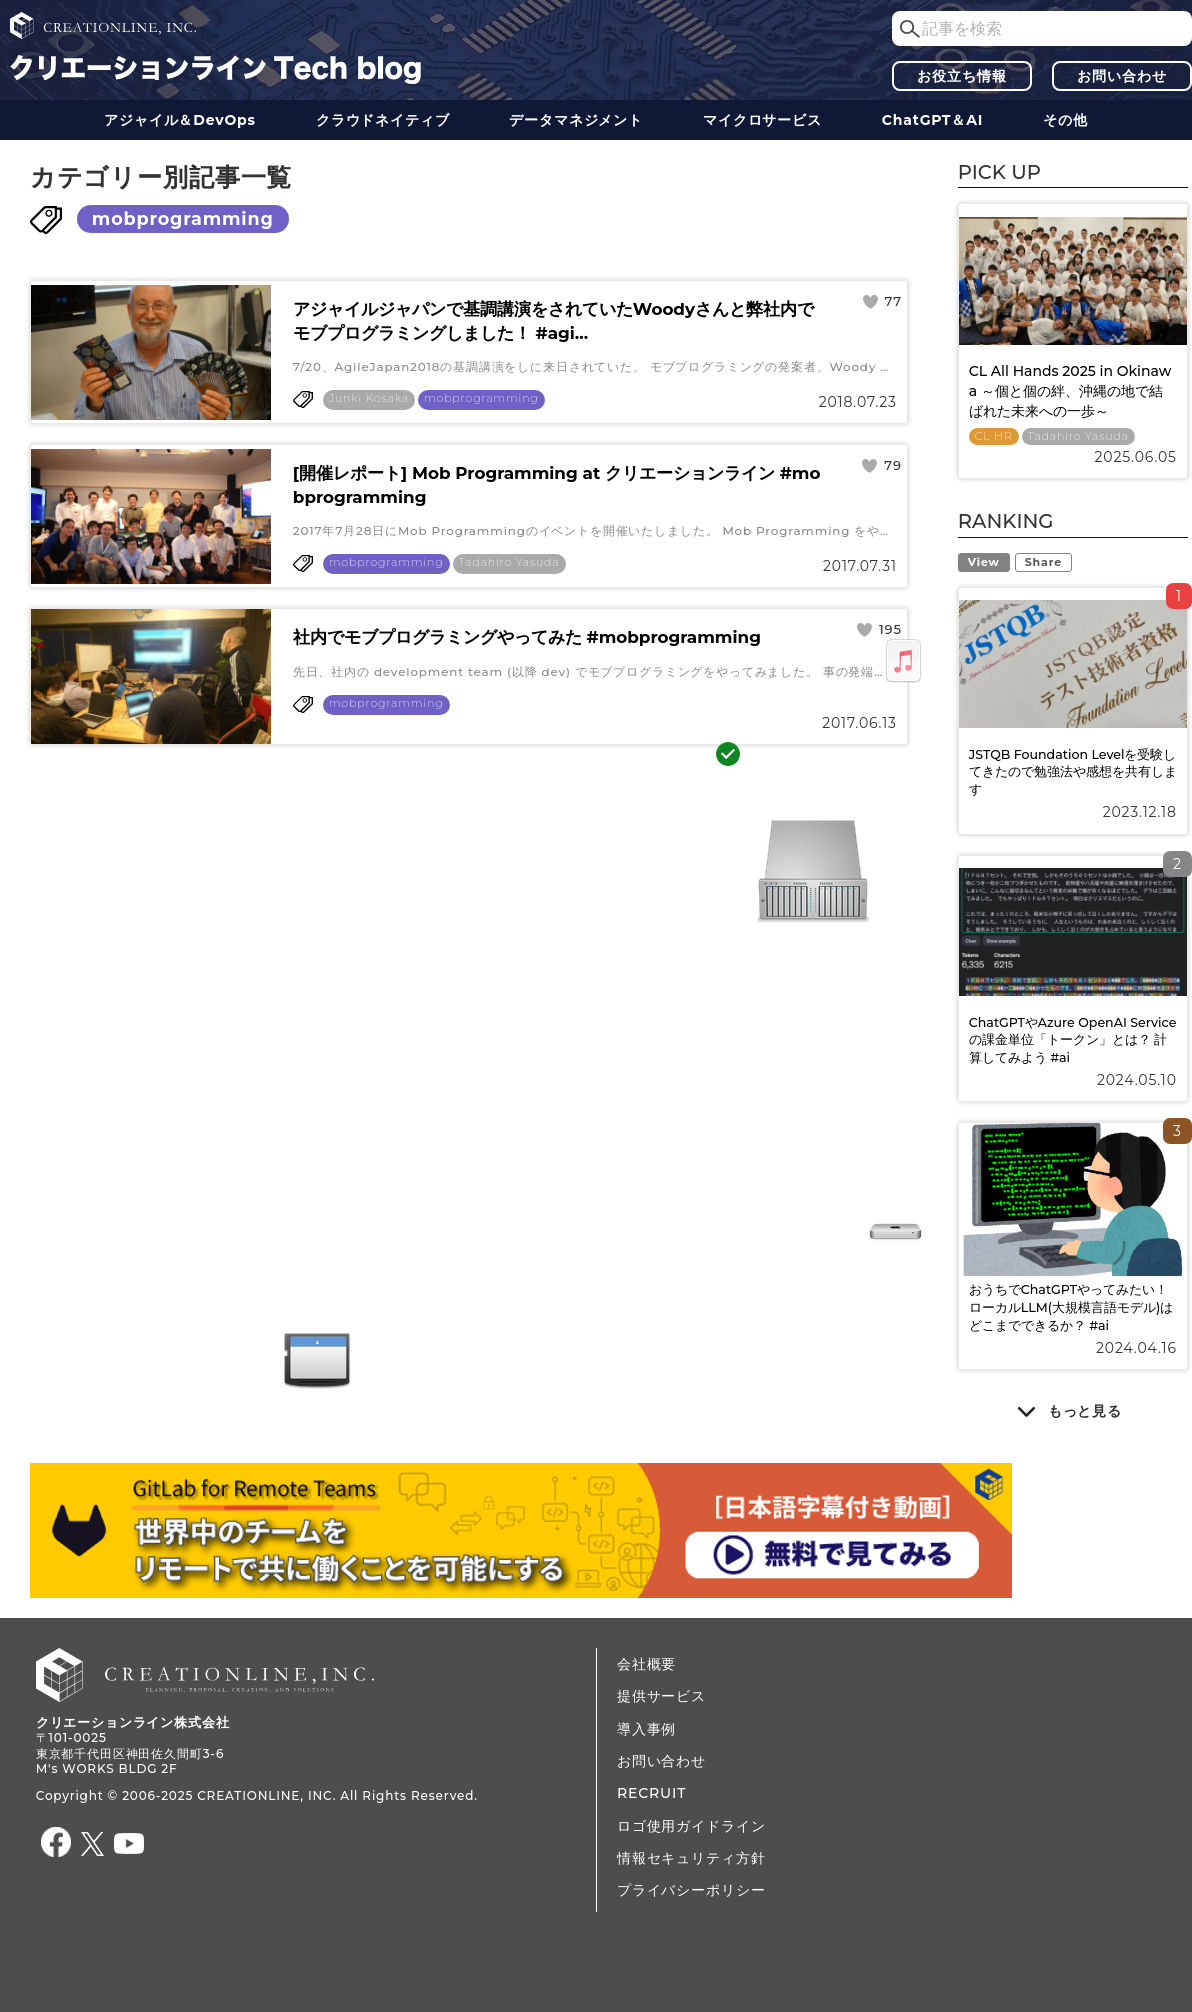 This screenshot has width=1192, height=2012. What do you see at coordinates (895, 1223) in the screenshot?
I see `represents a Mac mini device in system settings` at bounding box center [895, 1223].